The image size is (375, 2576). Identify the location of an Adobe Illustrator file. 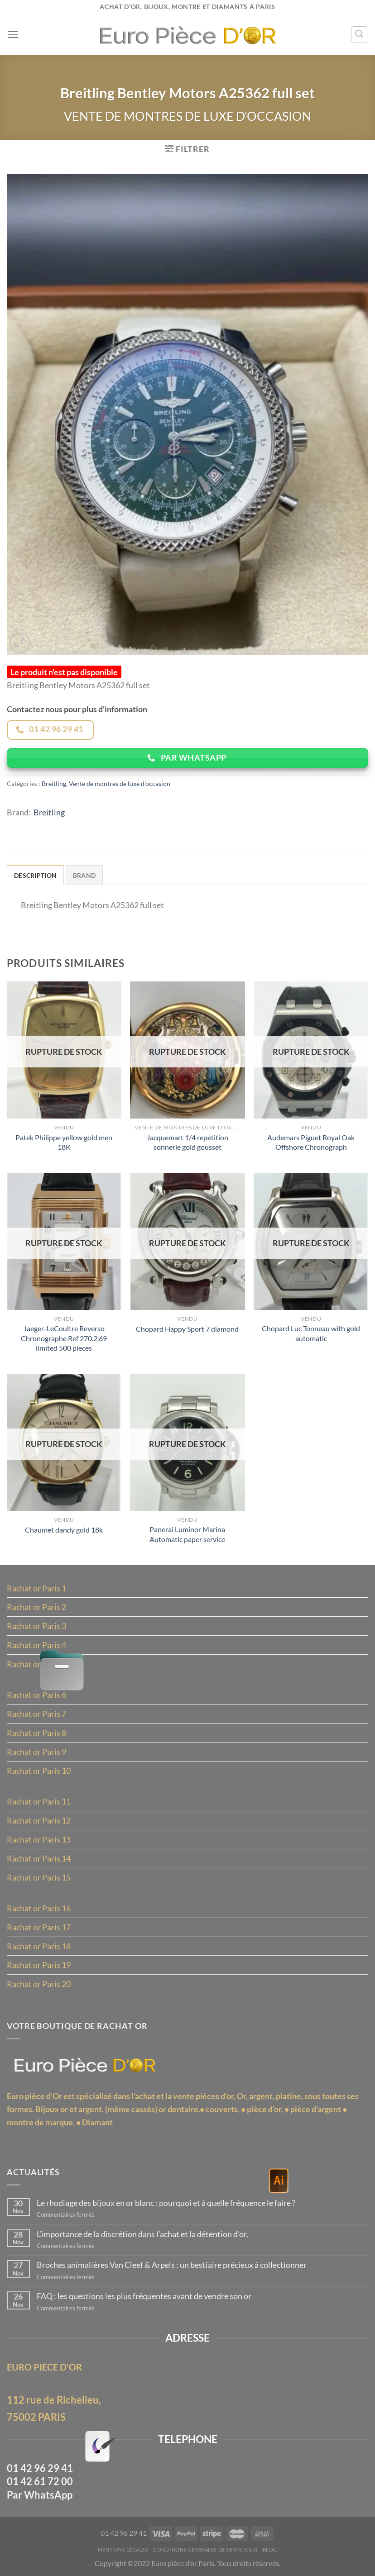
(279, 2181).